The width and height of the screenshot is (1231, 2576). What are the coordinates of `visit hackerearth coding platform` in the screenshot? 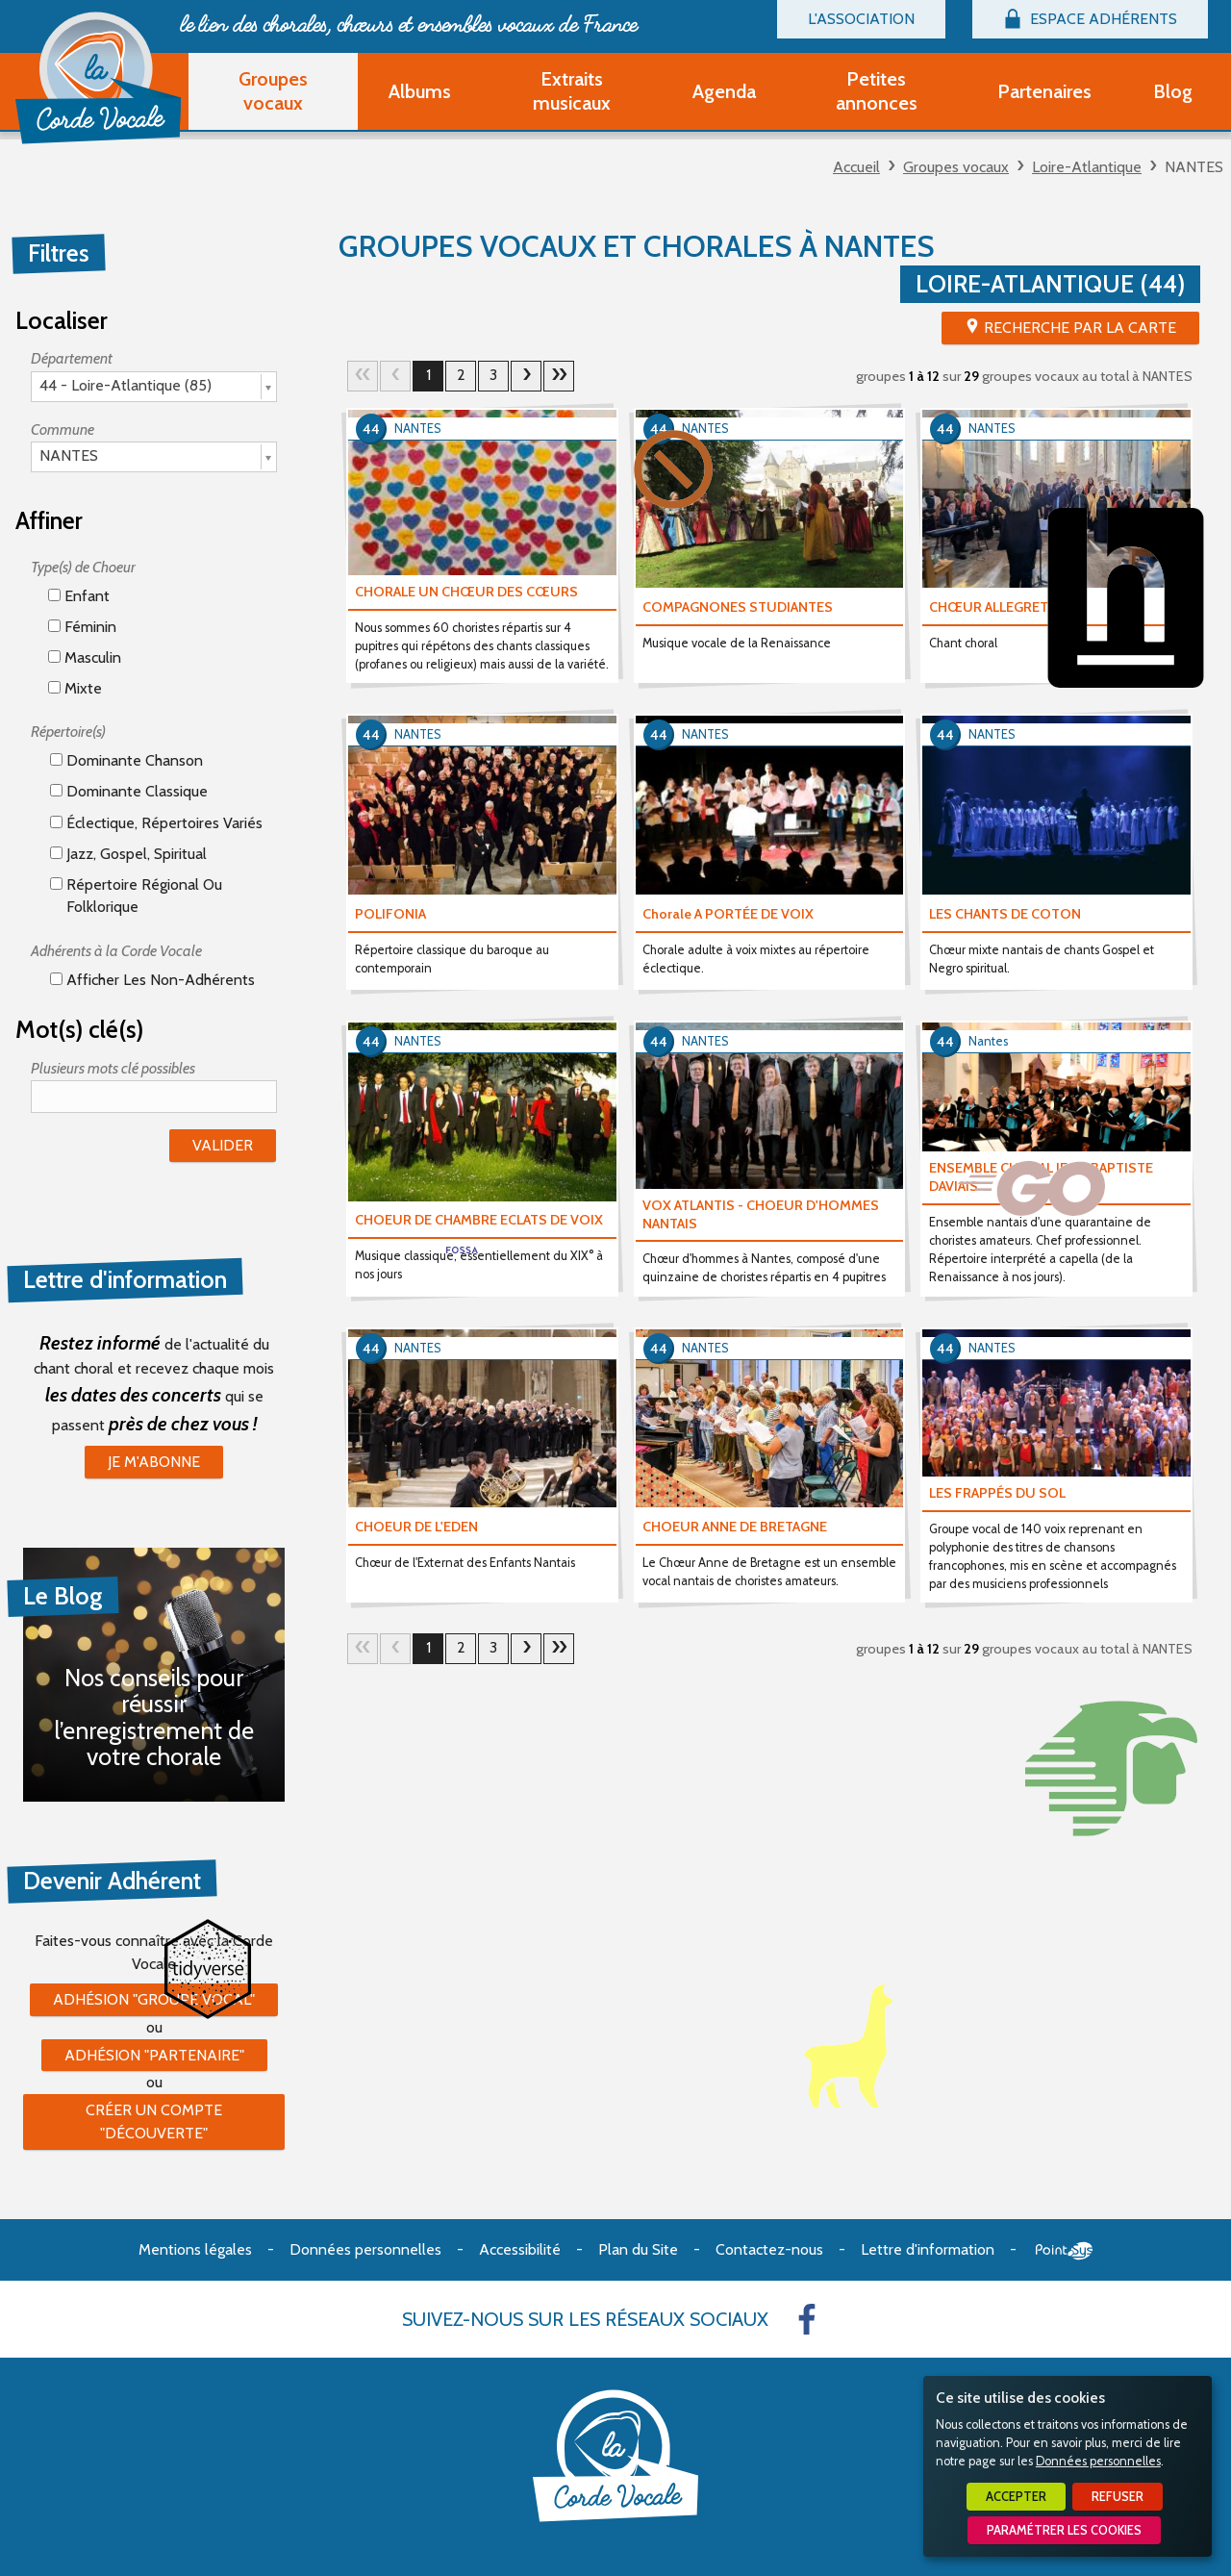 It's located at (1125, 597).